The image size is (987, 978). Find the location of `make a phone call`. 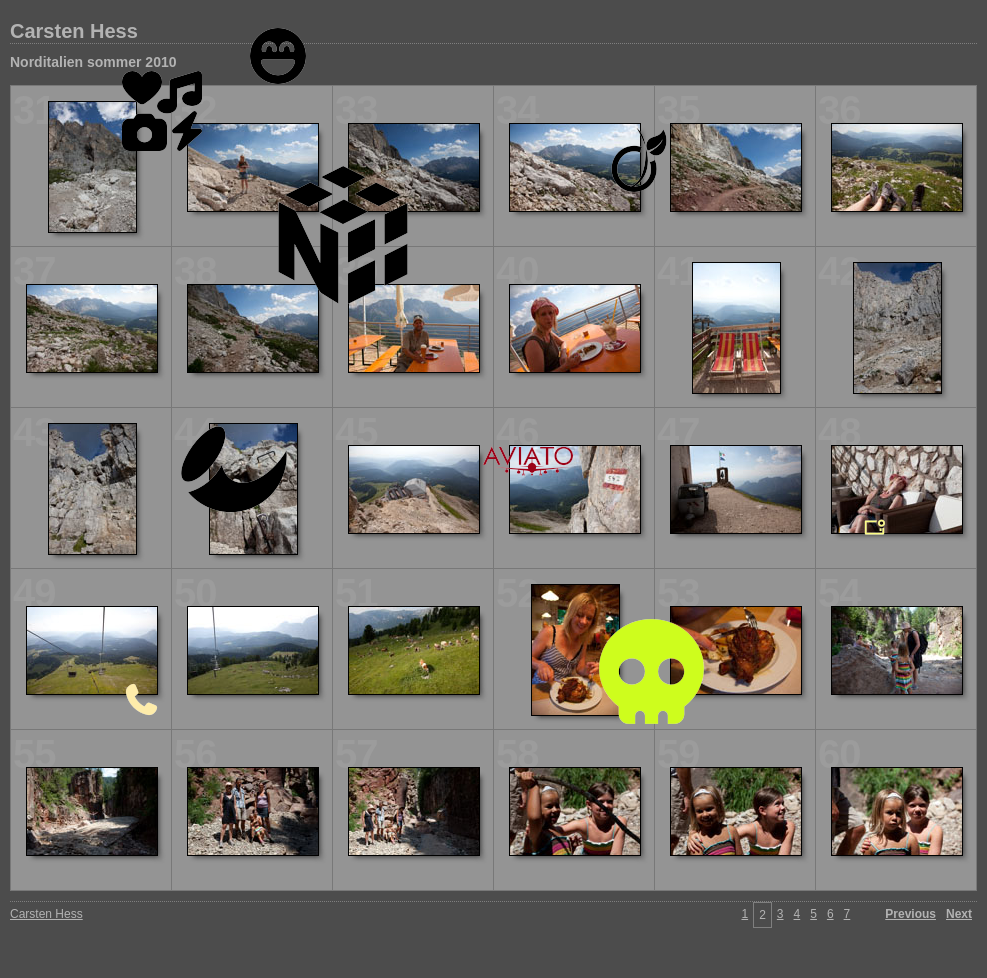

make a phone call is located at coordinates (141, 699).